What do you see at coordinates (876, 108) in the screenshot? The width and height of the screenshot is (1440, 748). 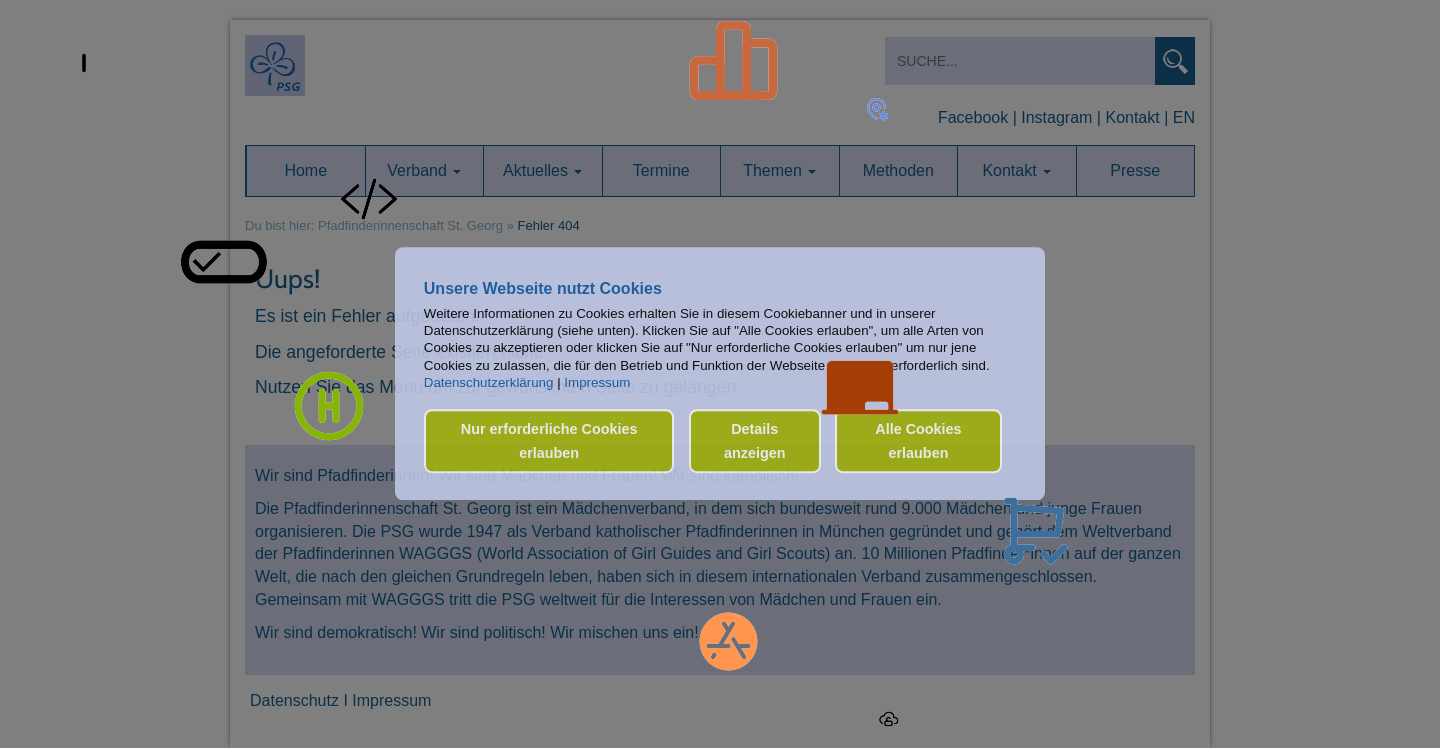 I see `access location settings` at bounding box center [876, 108].